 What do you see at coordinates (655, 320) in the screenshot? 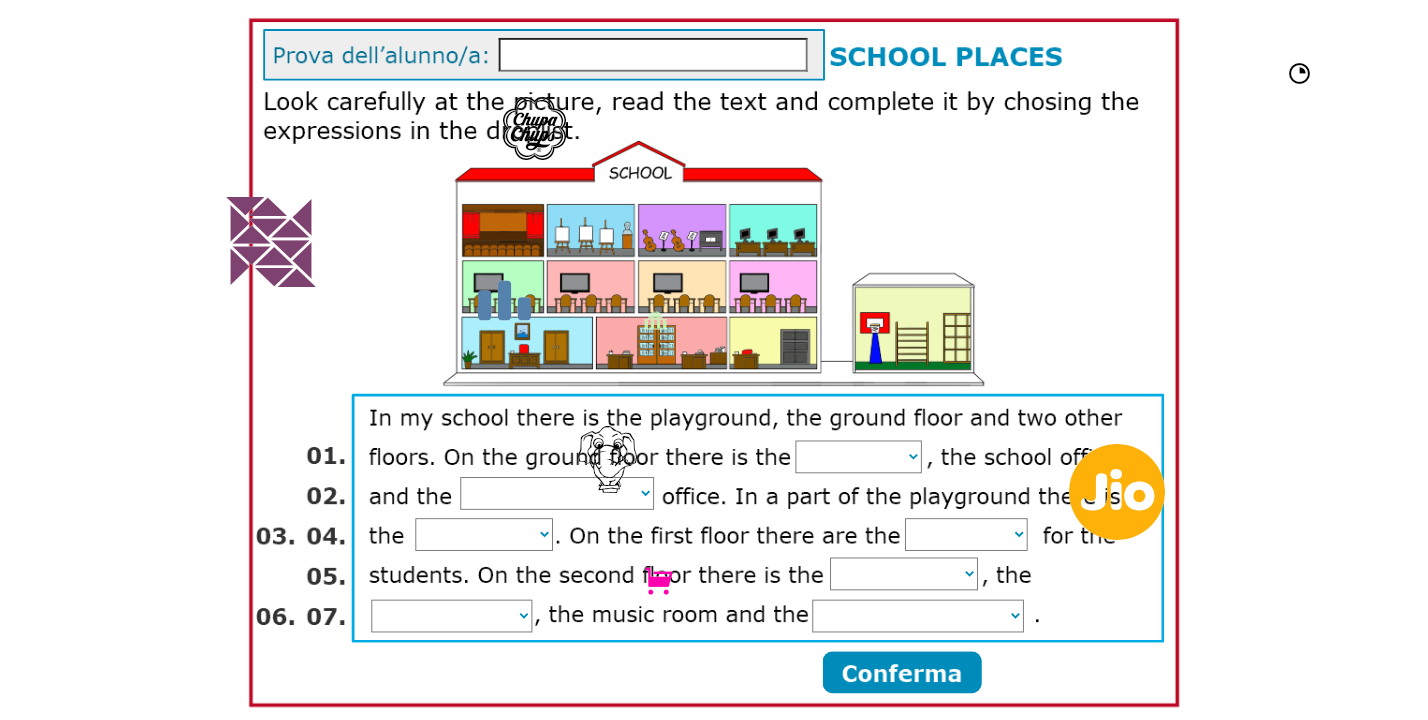
I see `open wikiversity website or app` at bounding box center [655, 320].